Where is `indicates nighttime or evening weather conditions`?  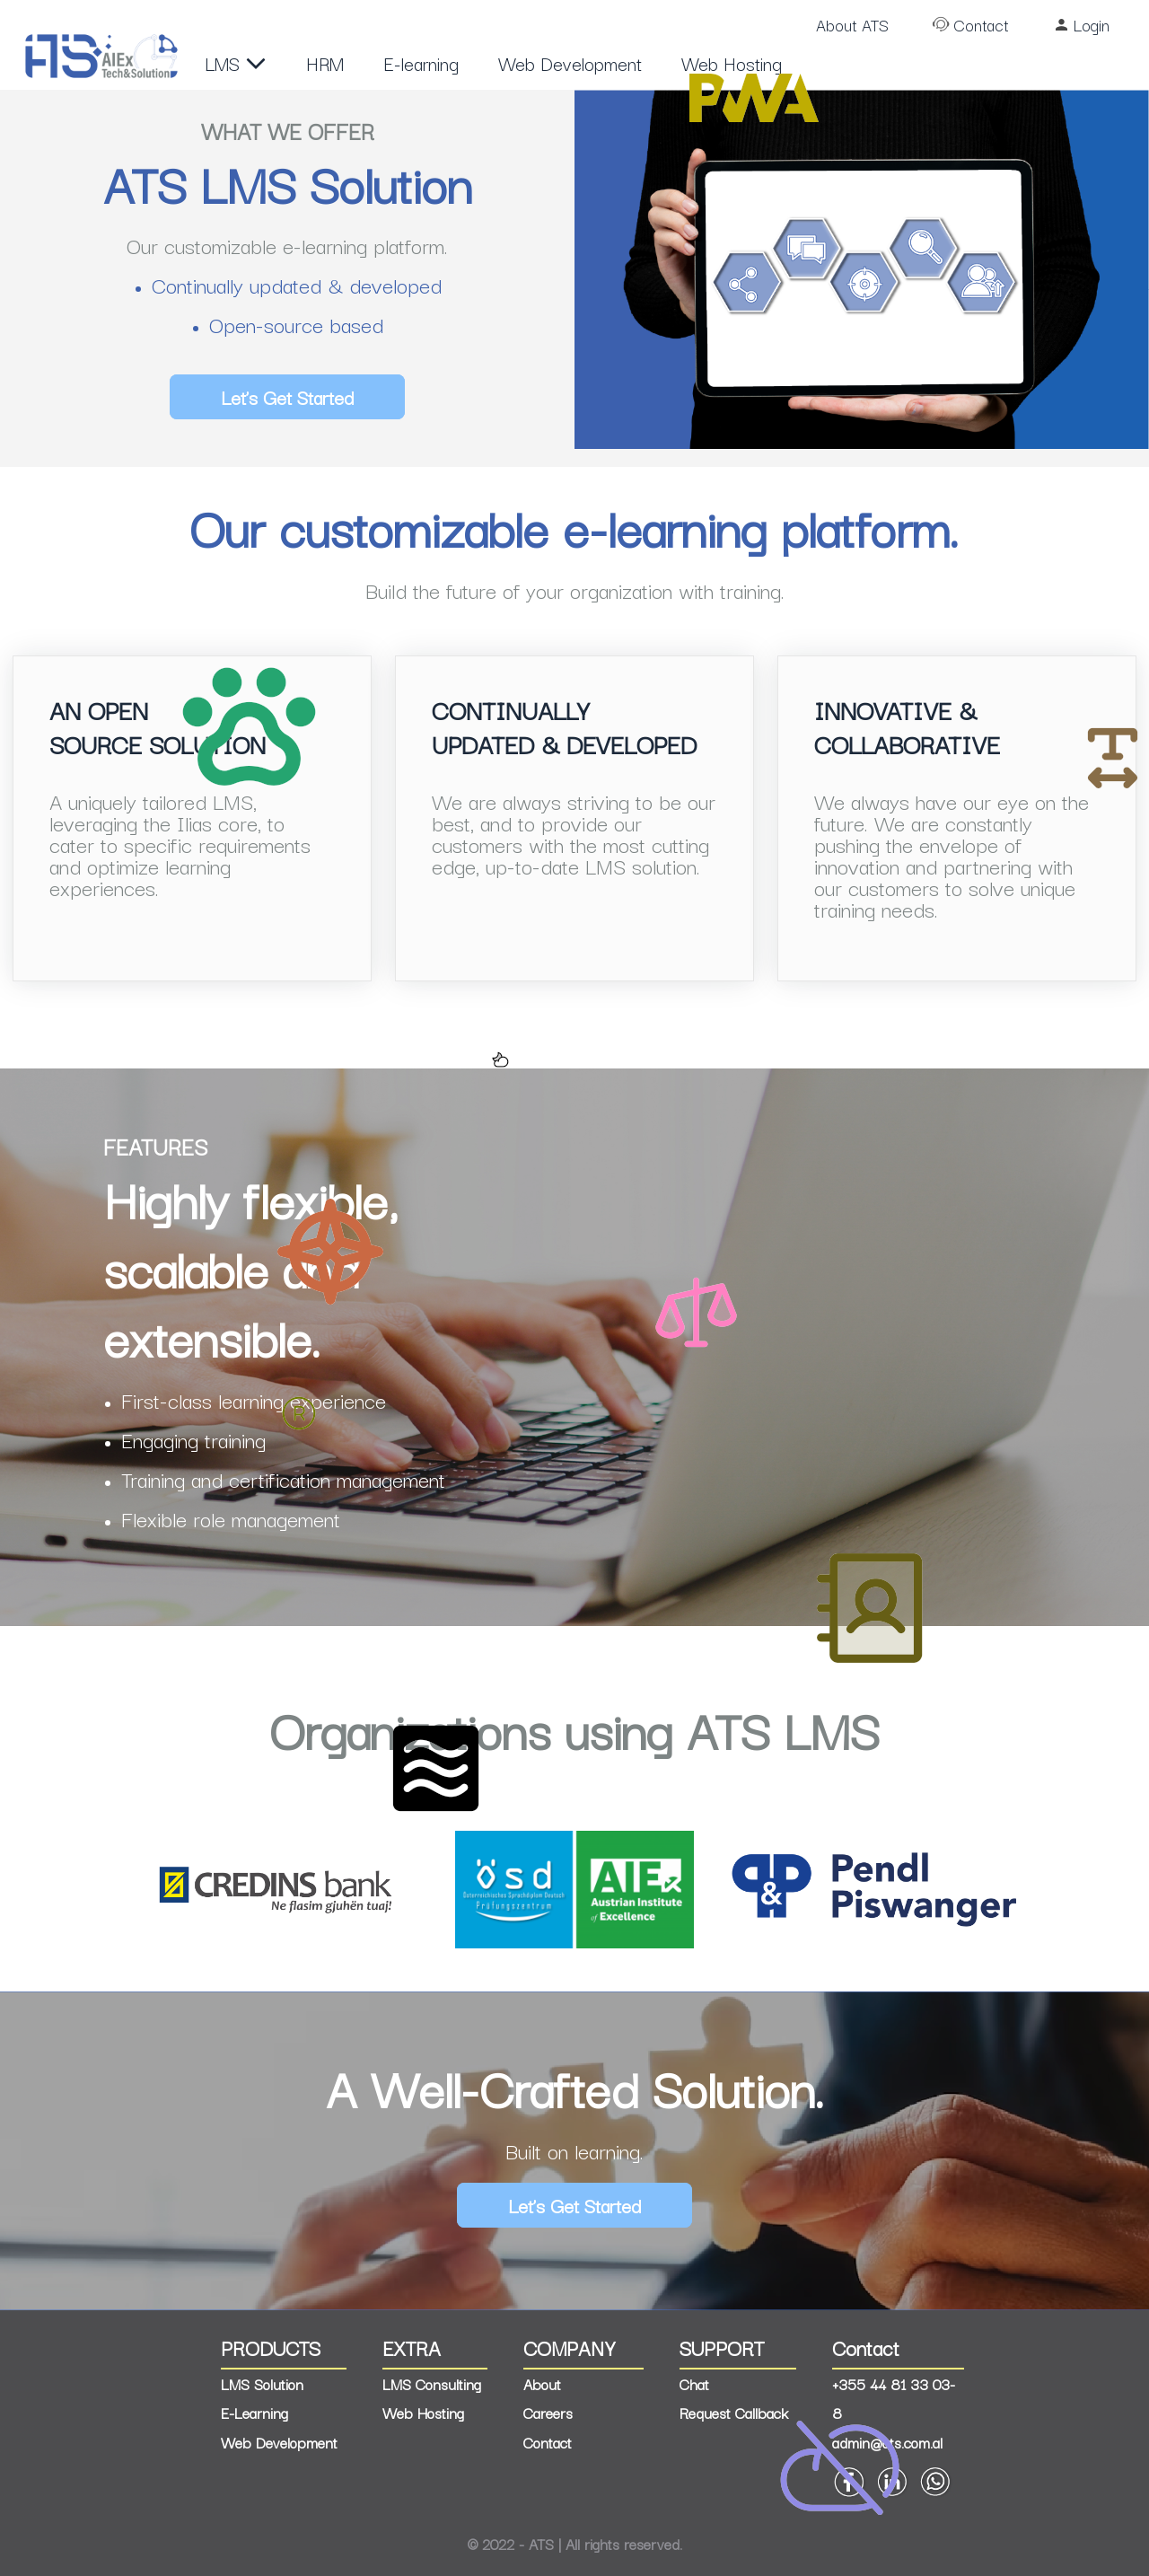 indicates nighttime or evening weather conditions is located at coordinates (500, 1060).